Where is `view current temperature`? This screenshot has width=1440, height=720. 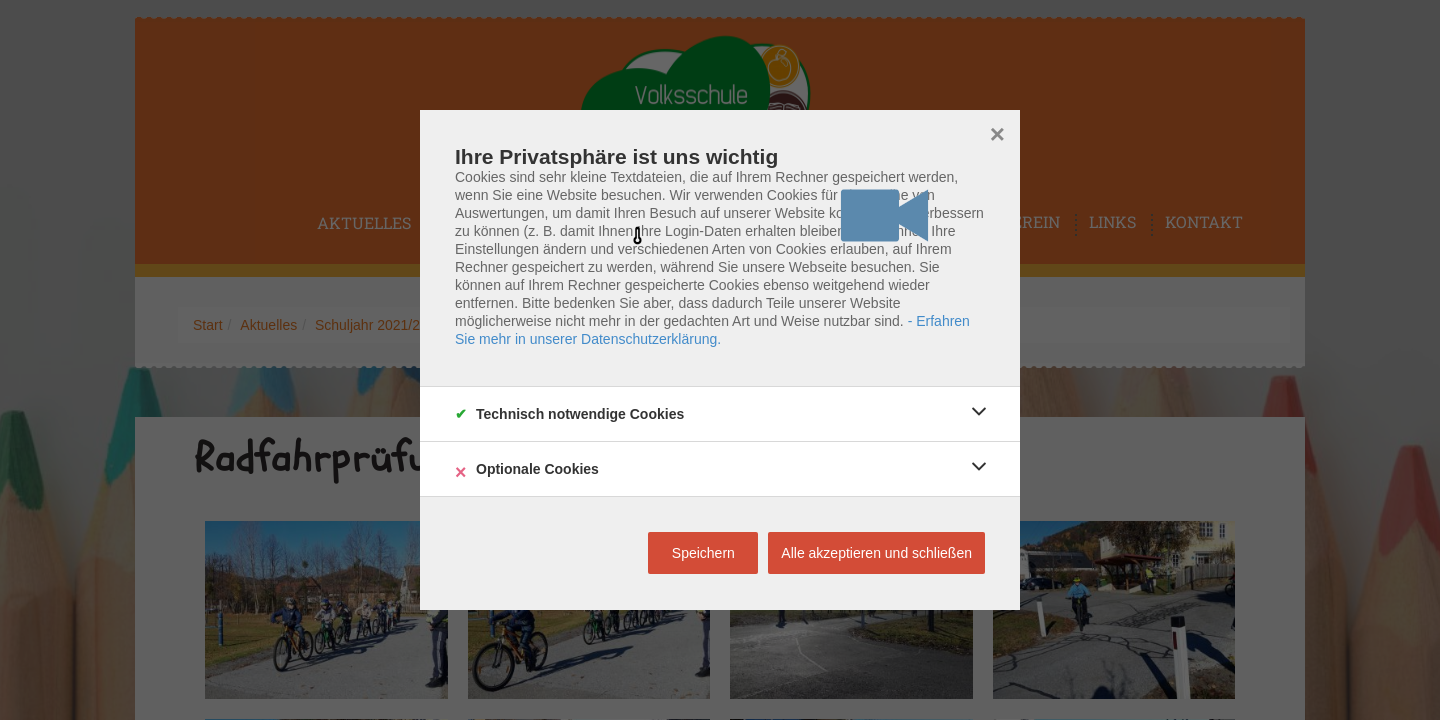 view current temperature is located at coordinates (637, 235).